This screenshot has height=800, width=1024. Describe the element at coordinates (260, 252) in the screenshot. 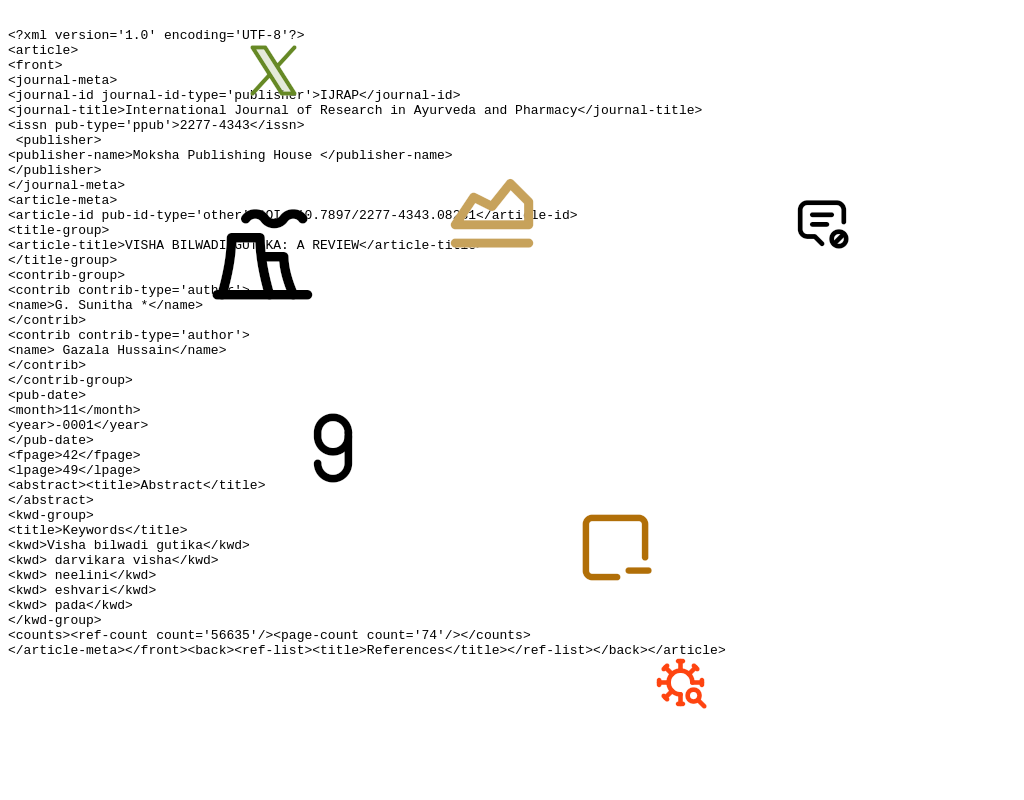

I see `view factory or manufacturing facilities` at that location.